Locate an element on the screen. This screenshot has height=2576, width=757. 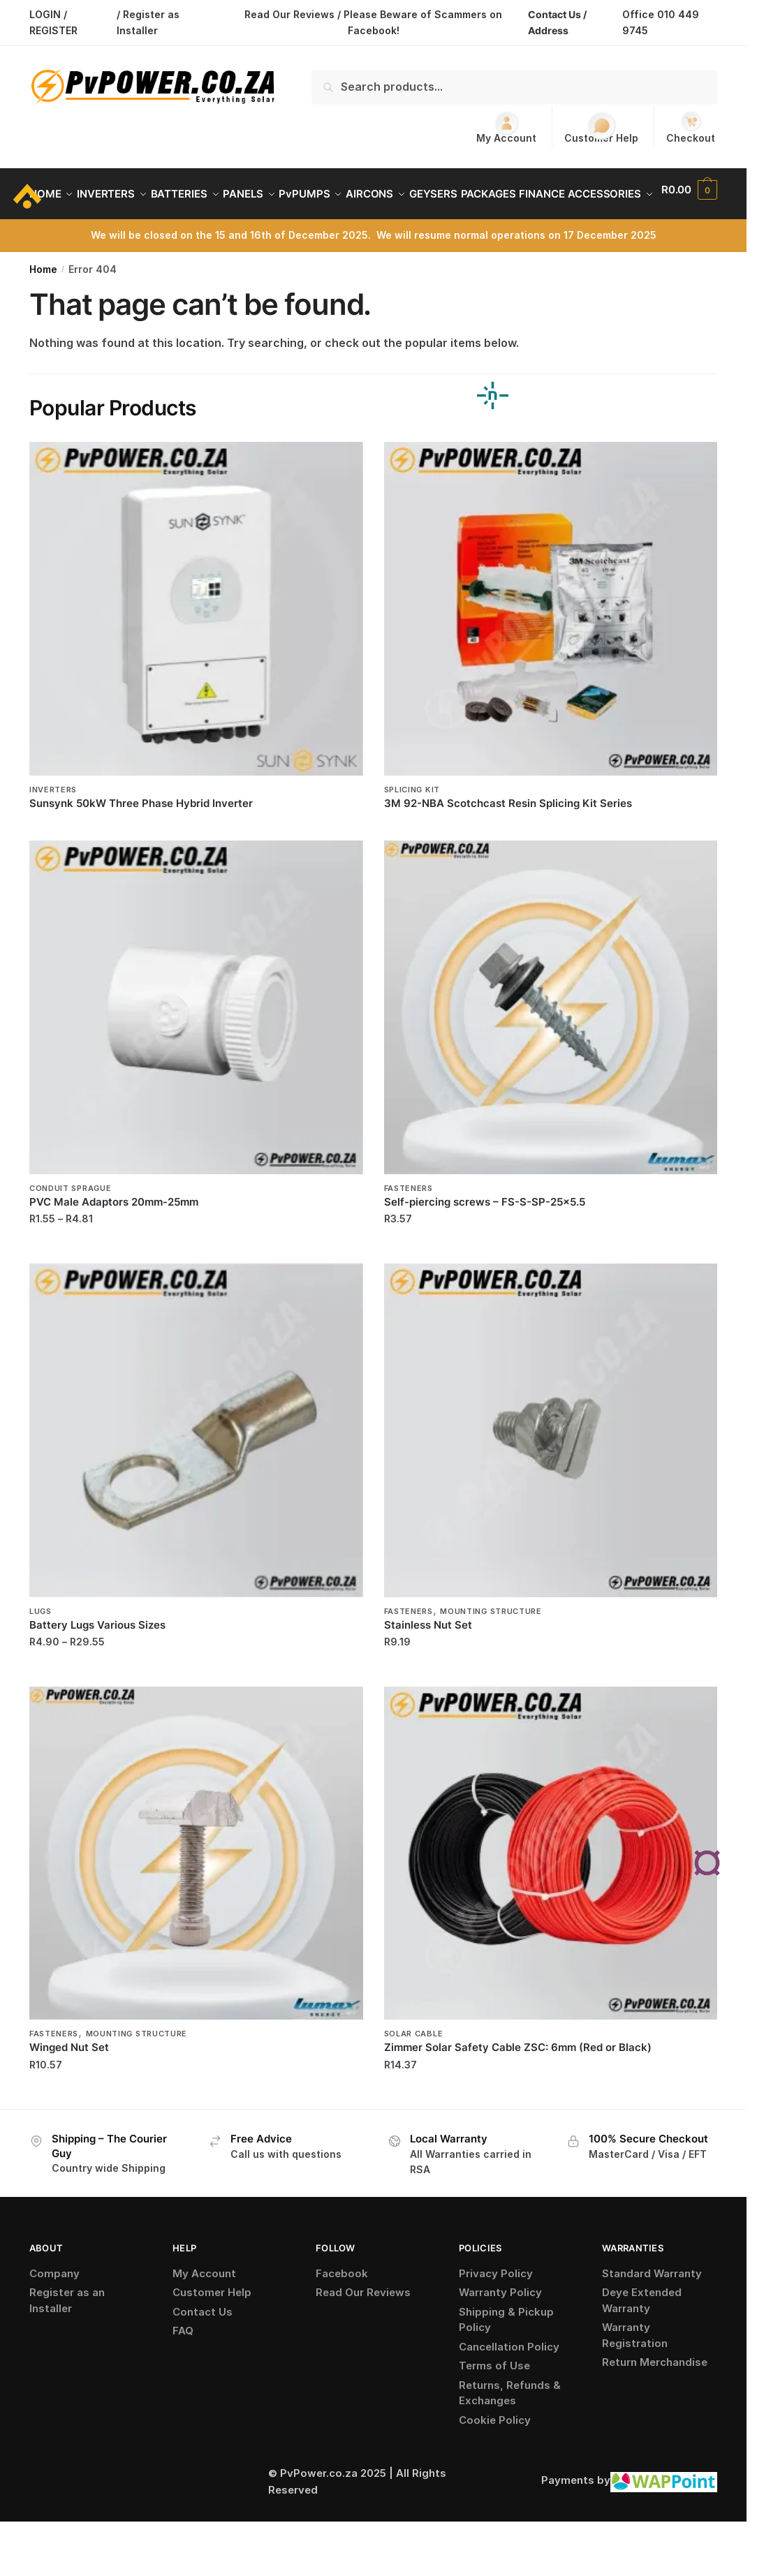
Netlify logo is located at coordinates (492, 395).